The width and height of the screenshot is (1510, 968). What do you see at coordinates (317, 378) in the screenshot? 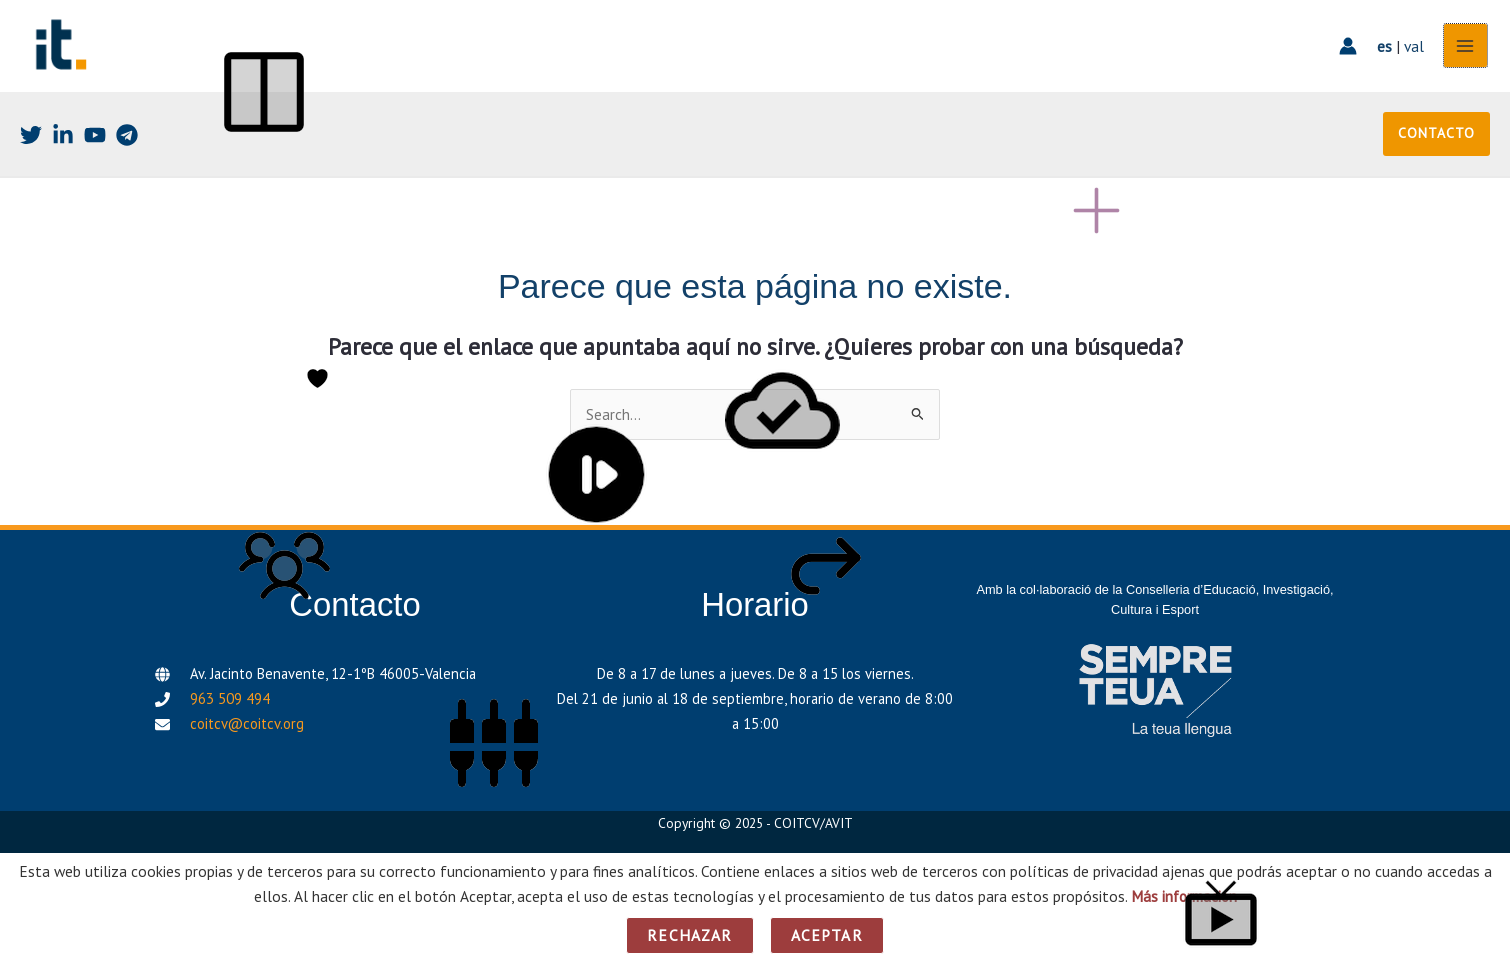
I see `add to favorites` at bounding box center [317, 378].